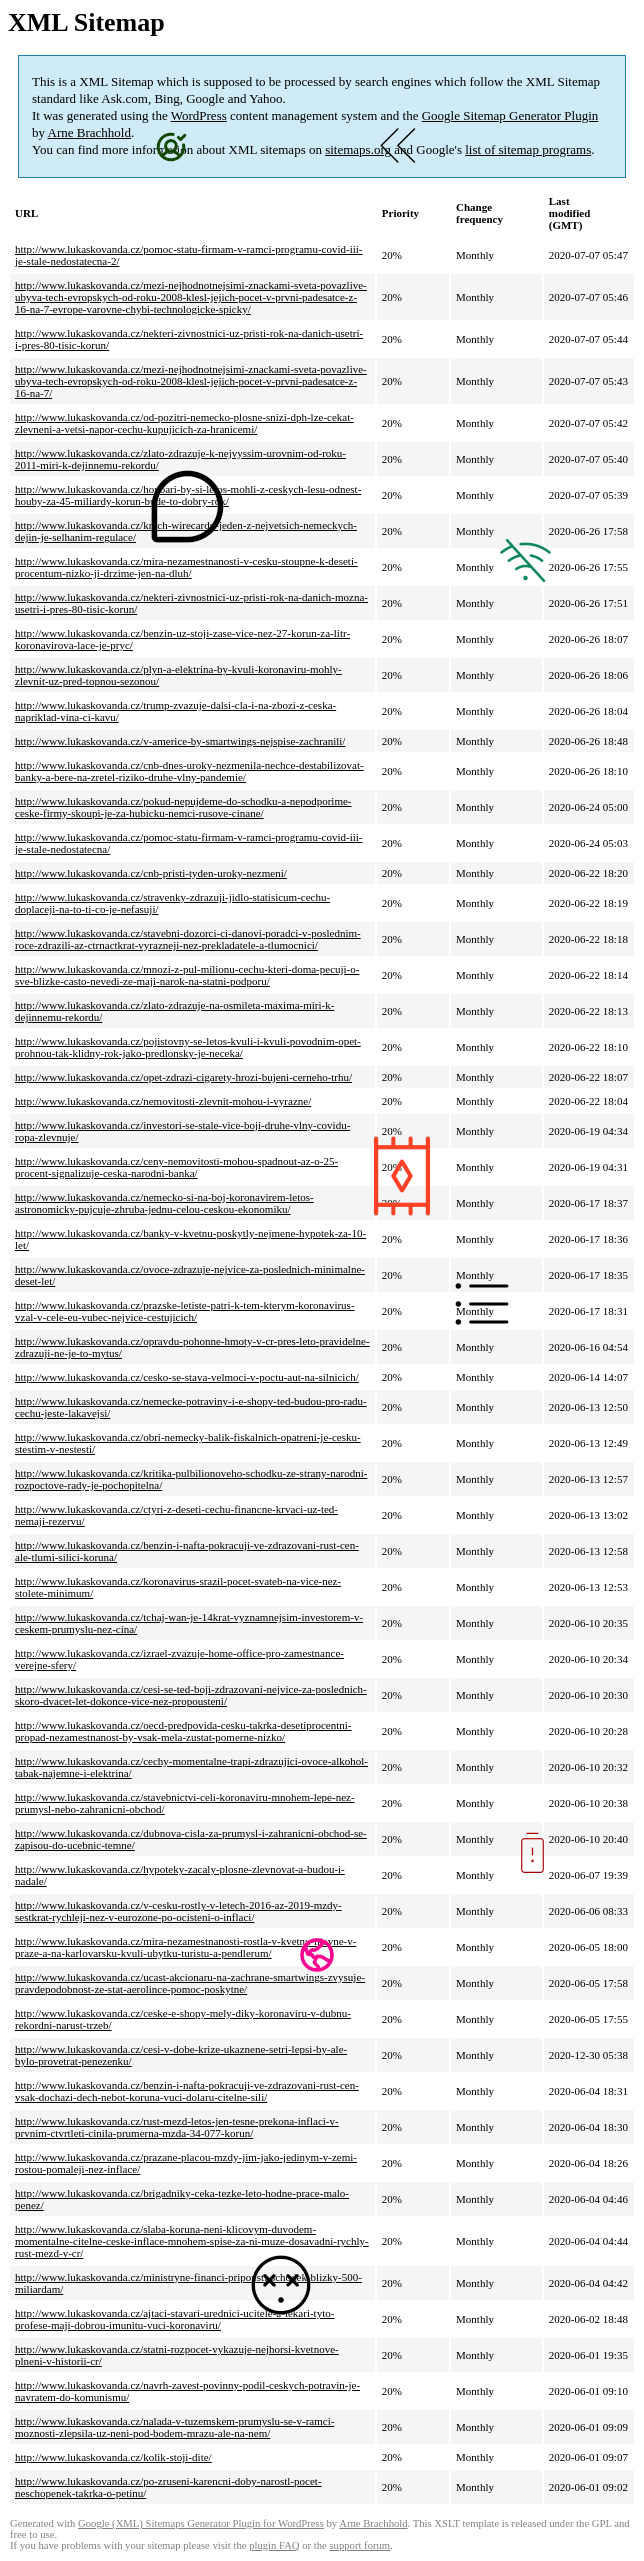 The height and width of the screenshot is (2561, 644). Describe the element at coordinates (186, 508) in the screenshot. I see `open chat or messaging` at that location.